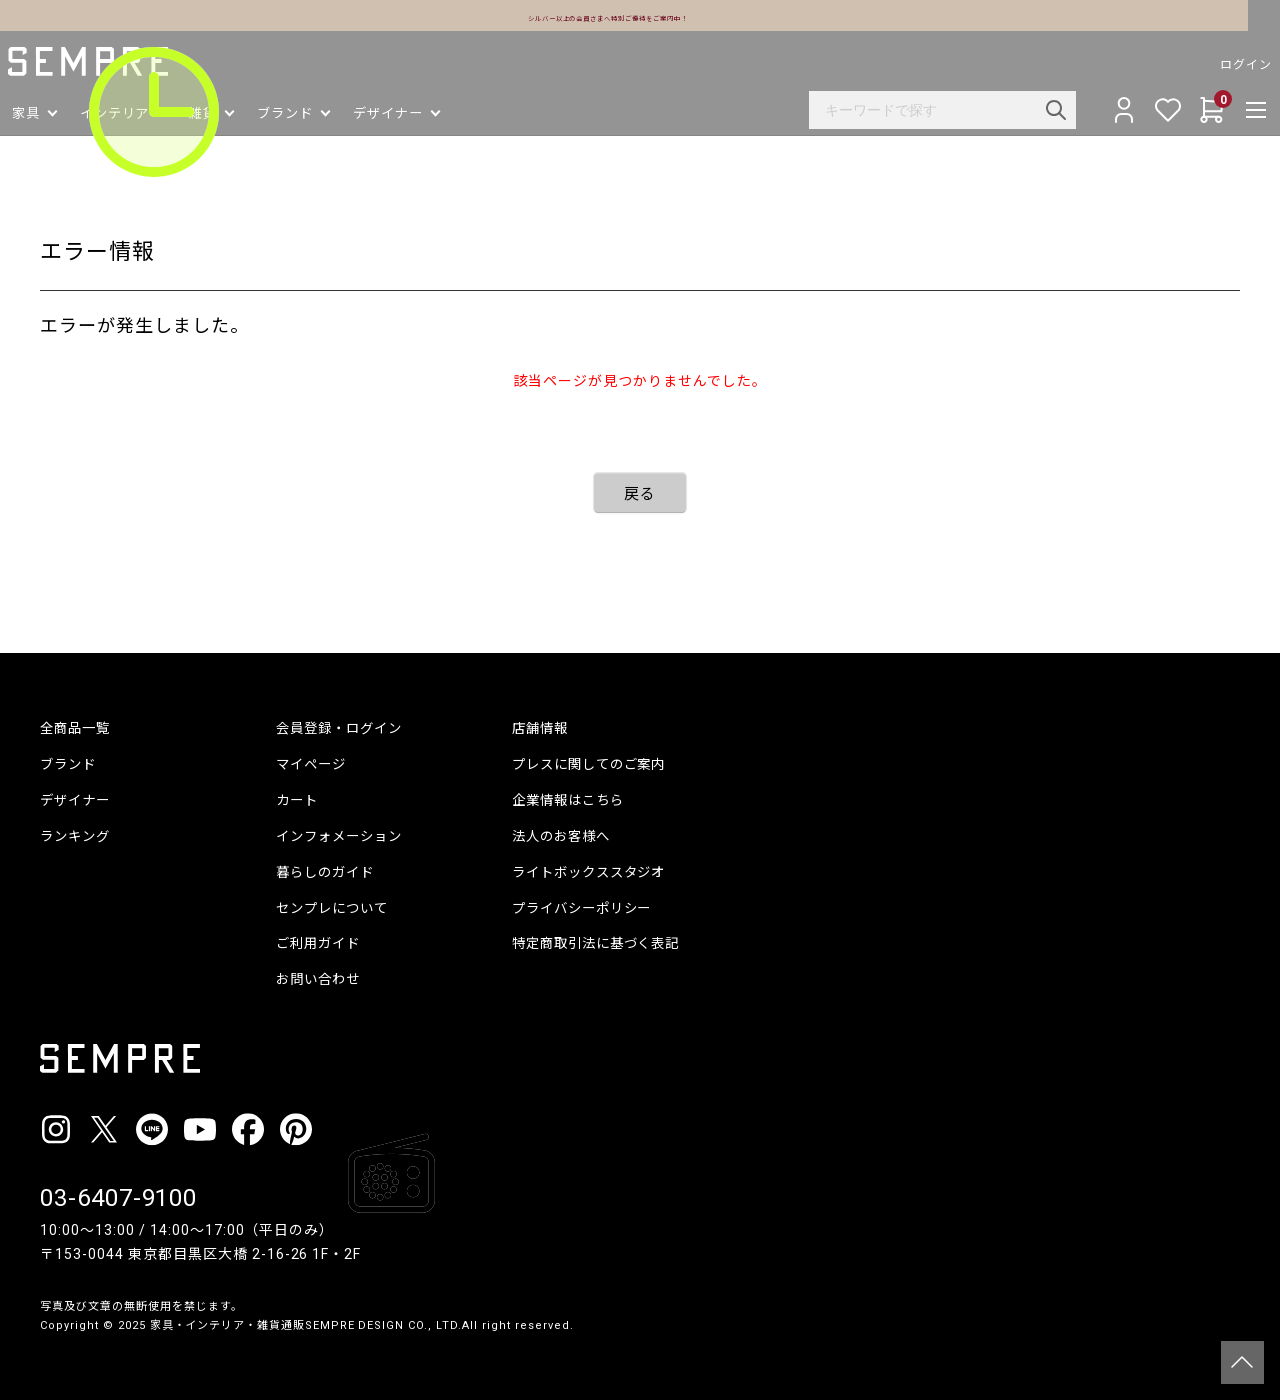 This screenshot has height=1400, width=1280. What do you see at coordinates (154, 112) in the screenshot?
I see `view current time` at bounding box center [154, 112].